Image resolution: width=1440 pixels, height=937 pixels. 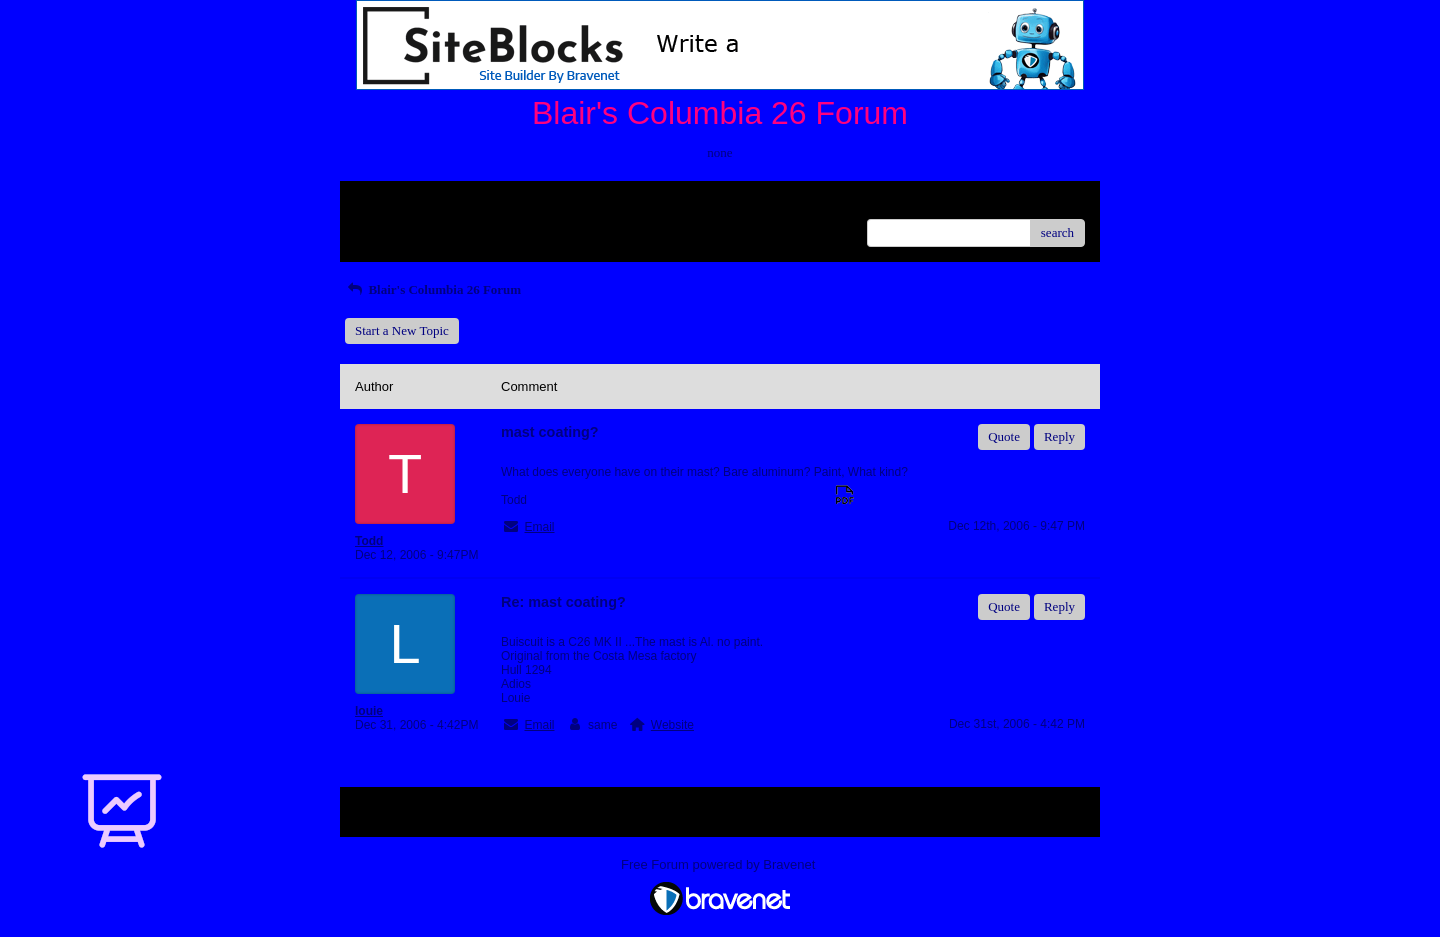 I want to click on view presentation or slideshow, so click(x=122, y=811).